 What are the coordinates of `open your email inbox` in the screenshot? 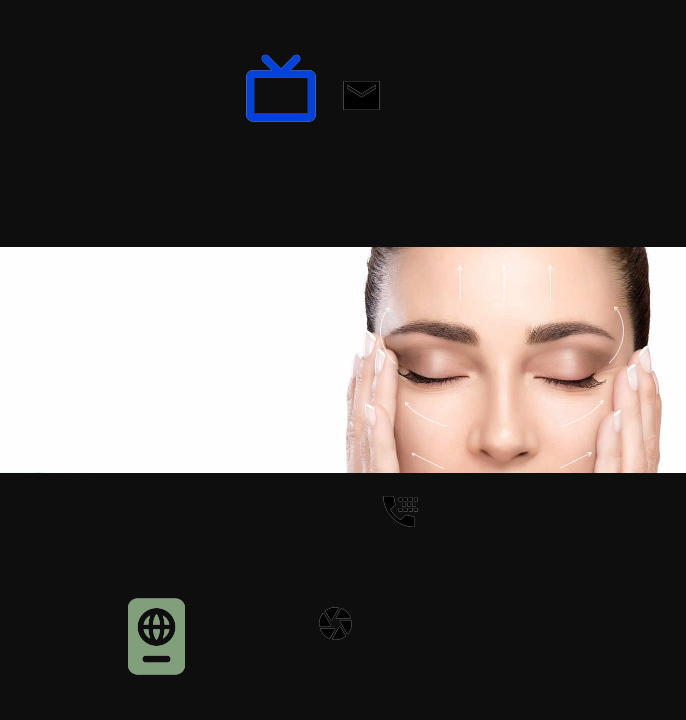 It's located at (361, 95).